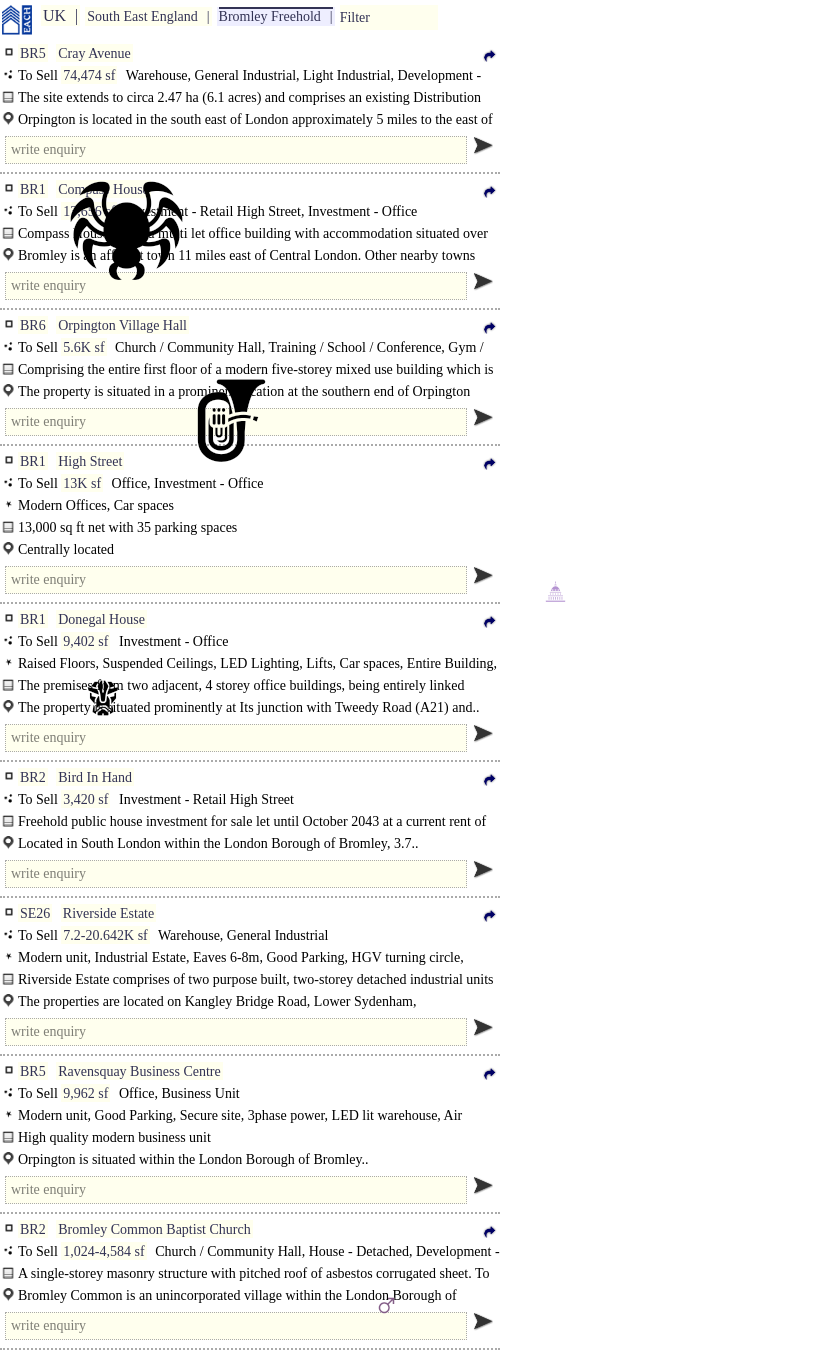 The image size is (820, 1350). What do you see at coordinates (555, 591) in the screenshot?
I see `access government or legislative information` at bounding box center [555, 591].